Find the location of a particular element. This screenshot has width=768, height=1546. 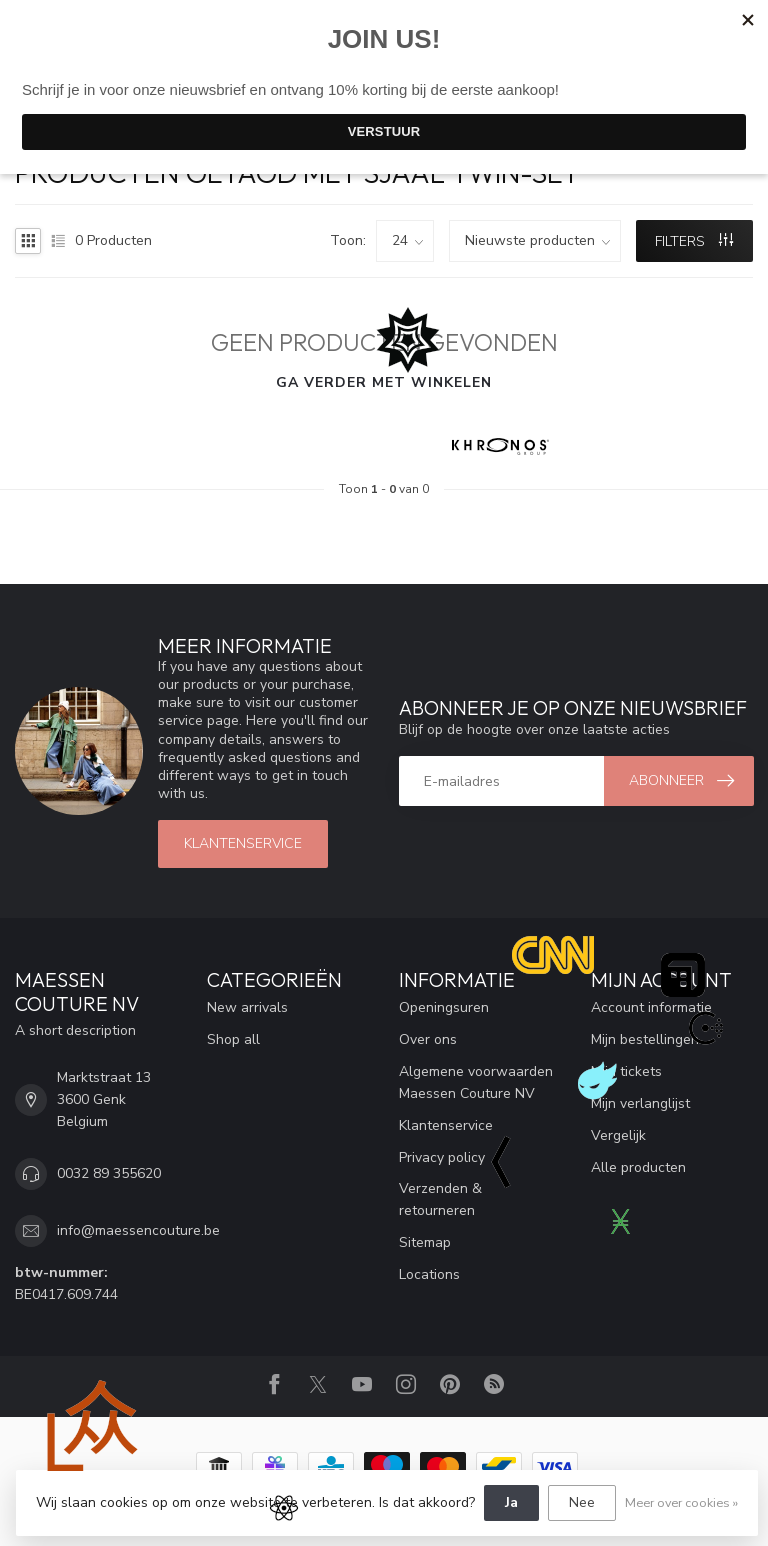

open LibreTranslate translation service is located at coordinates (92, 1425).